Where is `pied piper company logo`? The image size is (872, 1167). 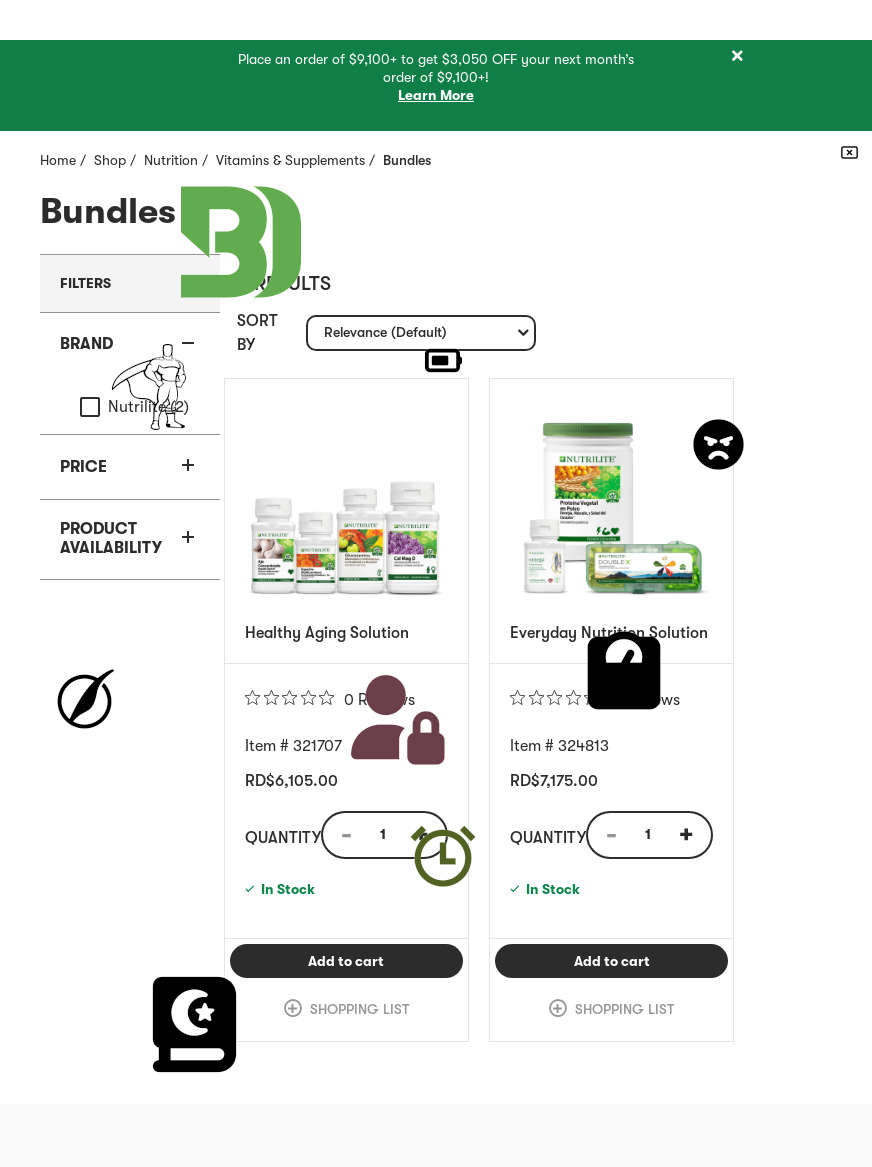
pied piper company logo is located at coordinates (84, 699).